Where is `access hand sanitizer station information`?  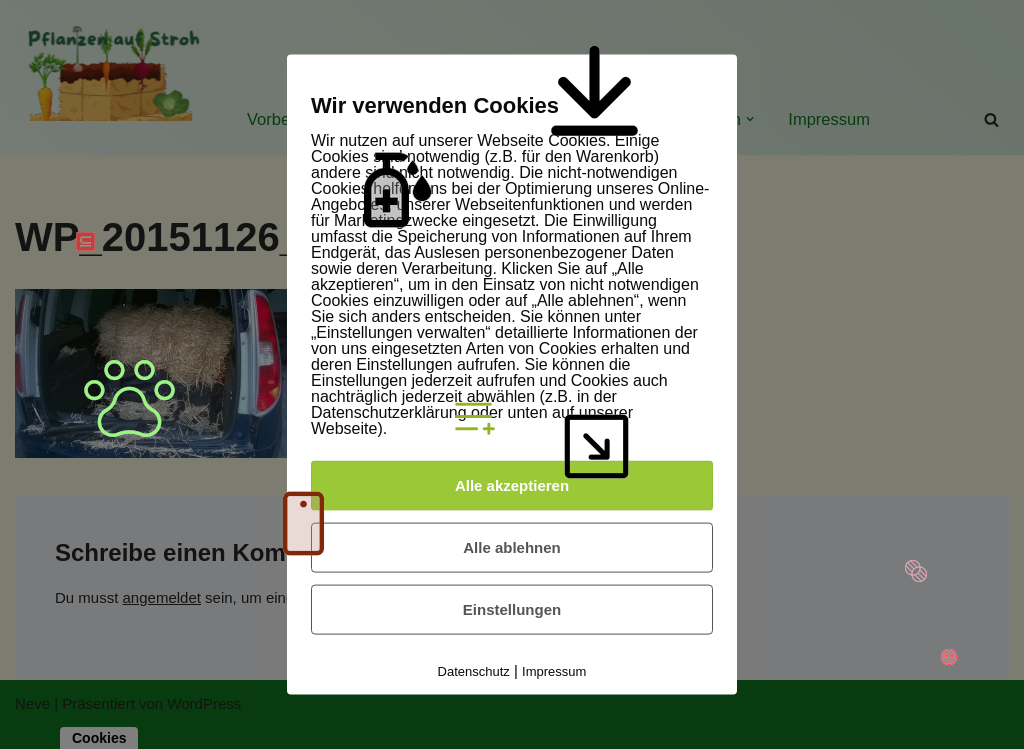 access hand sanitizer station information is located at coordinates (394, 190).